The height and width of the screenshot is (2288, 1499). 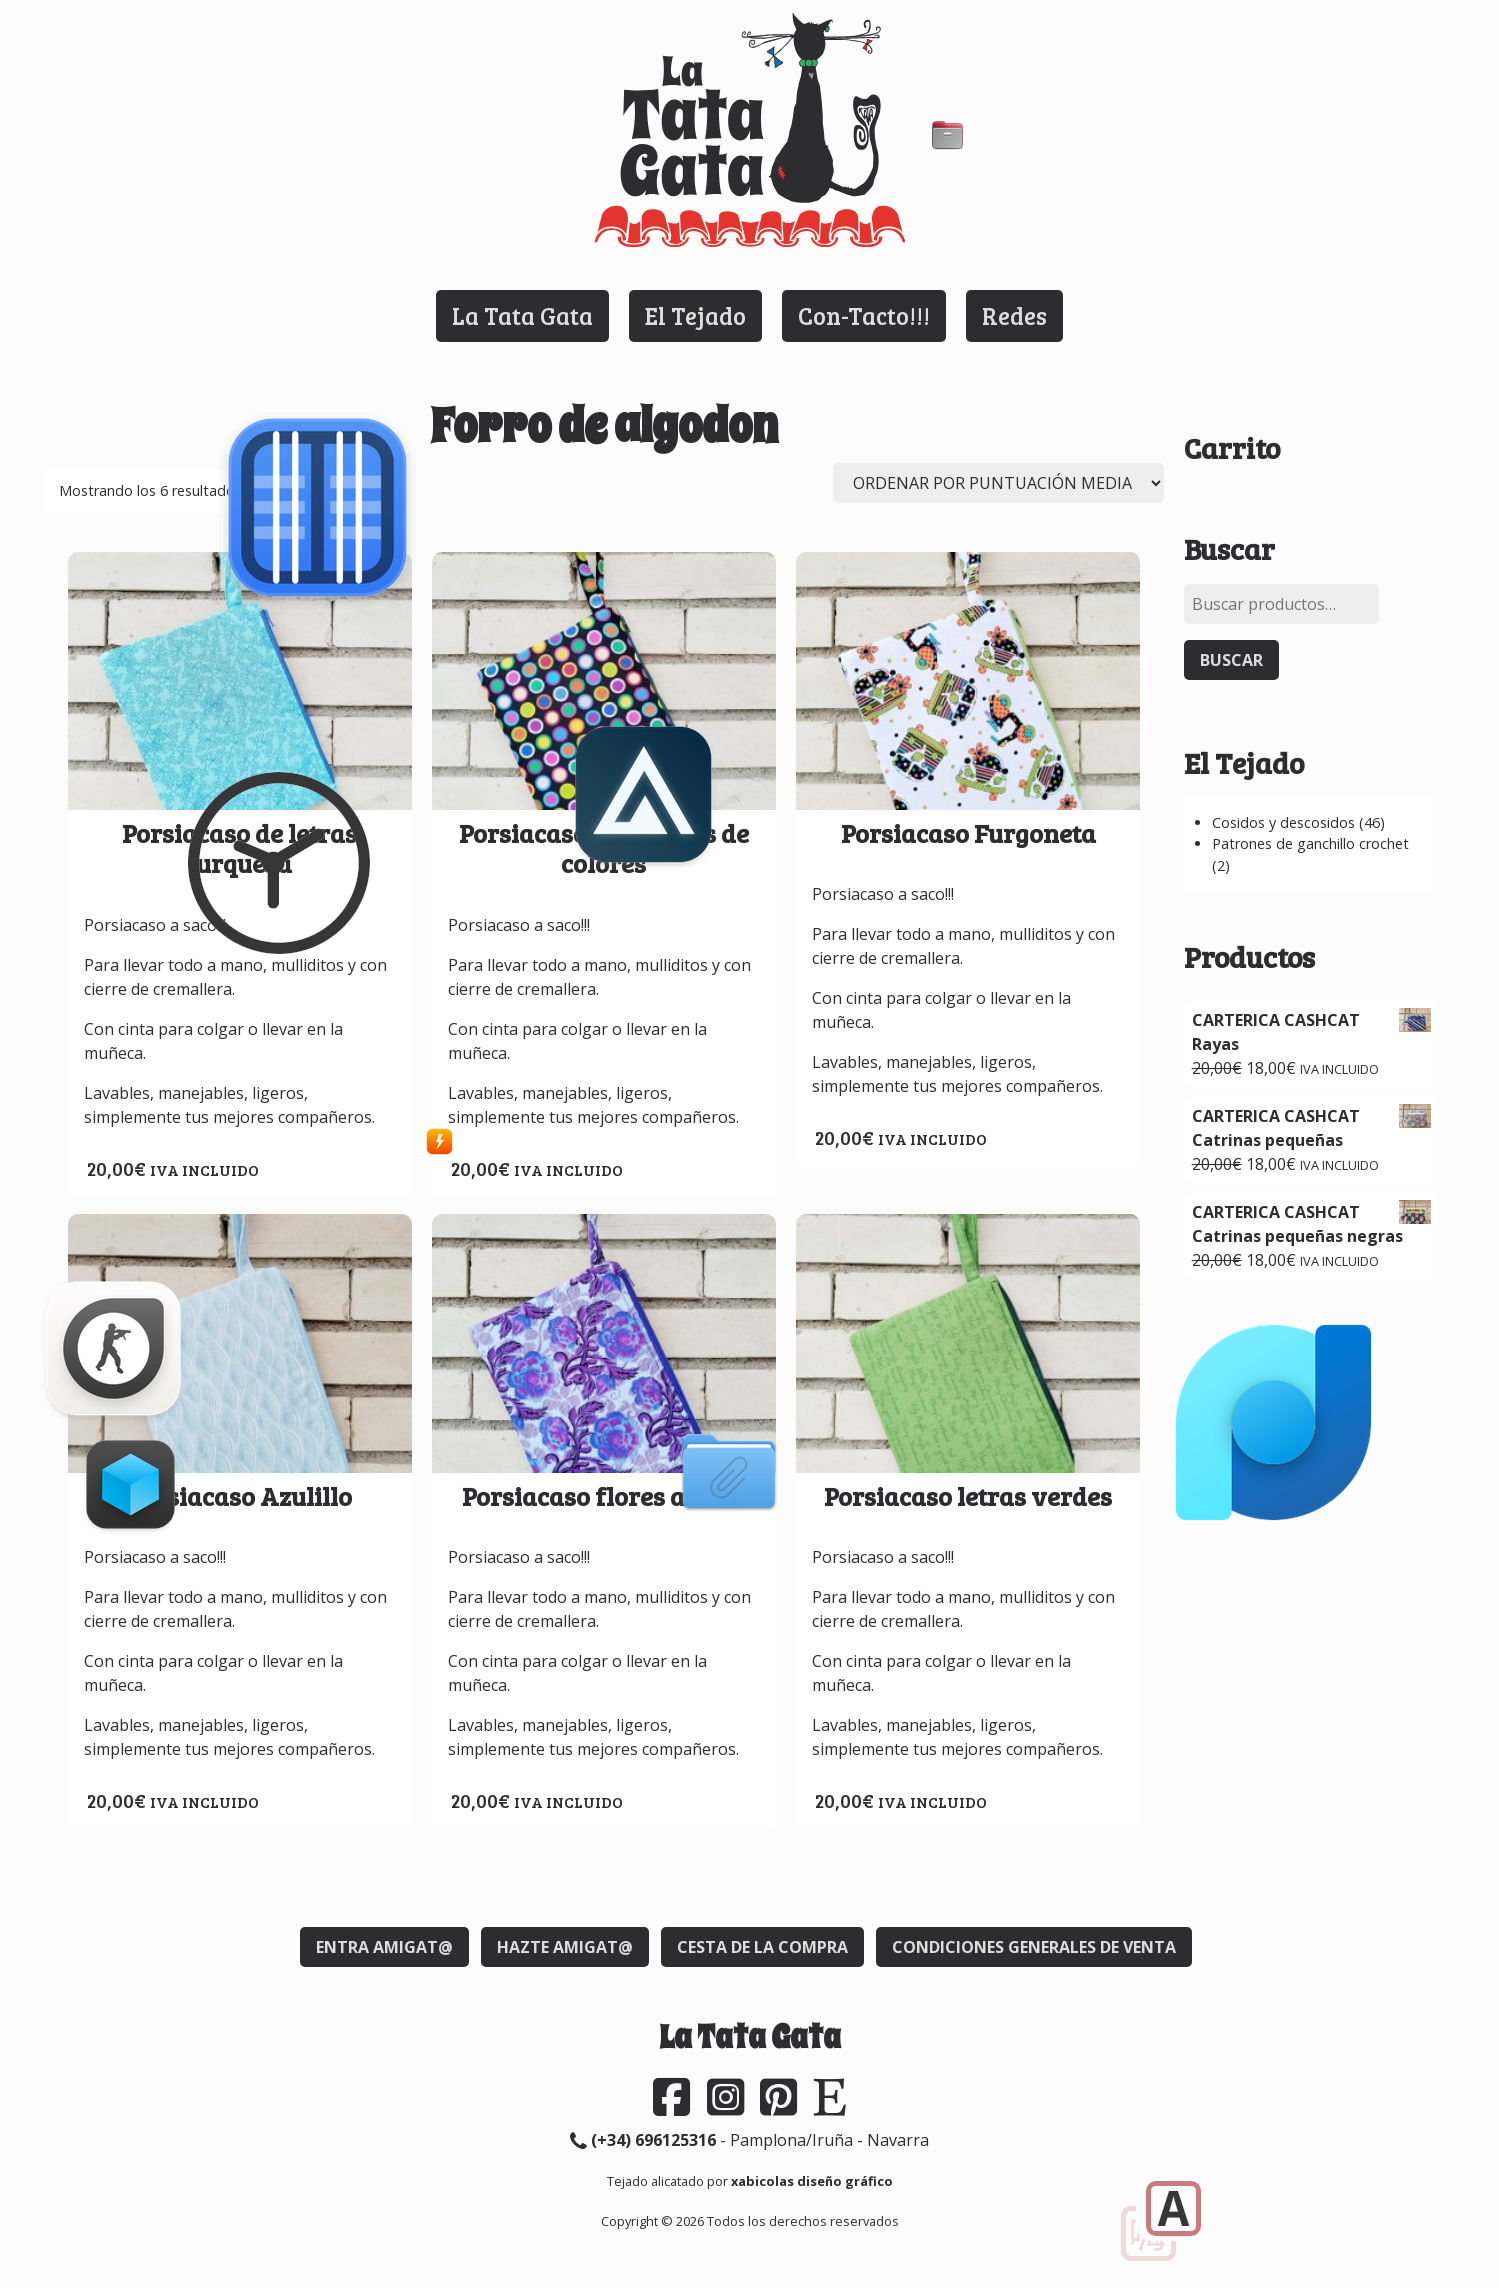 What do you see at coordinates (947, 134) in the screenshot?
I see `open the nautilus file manager` at bounding box center [947, 134].